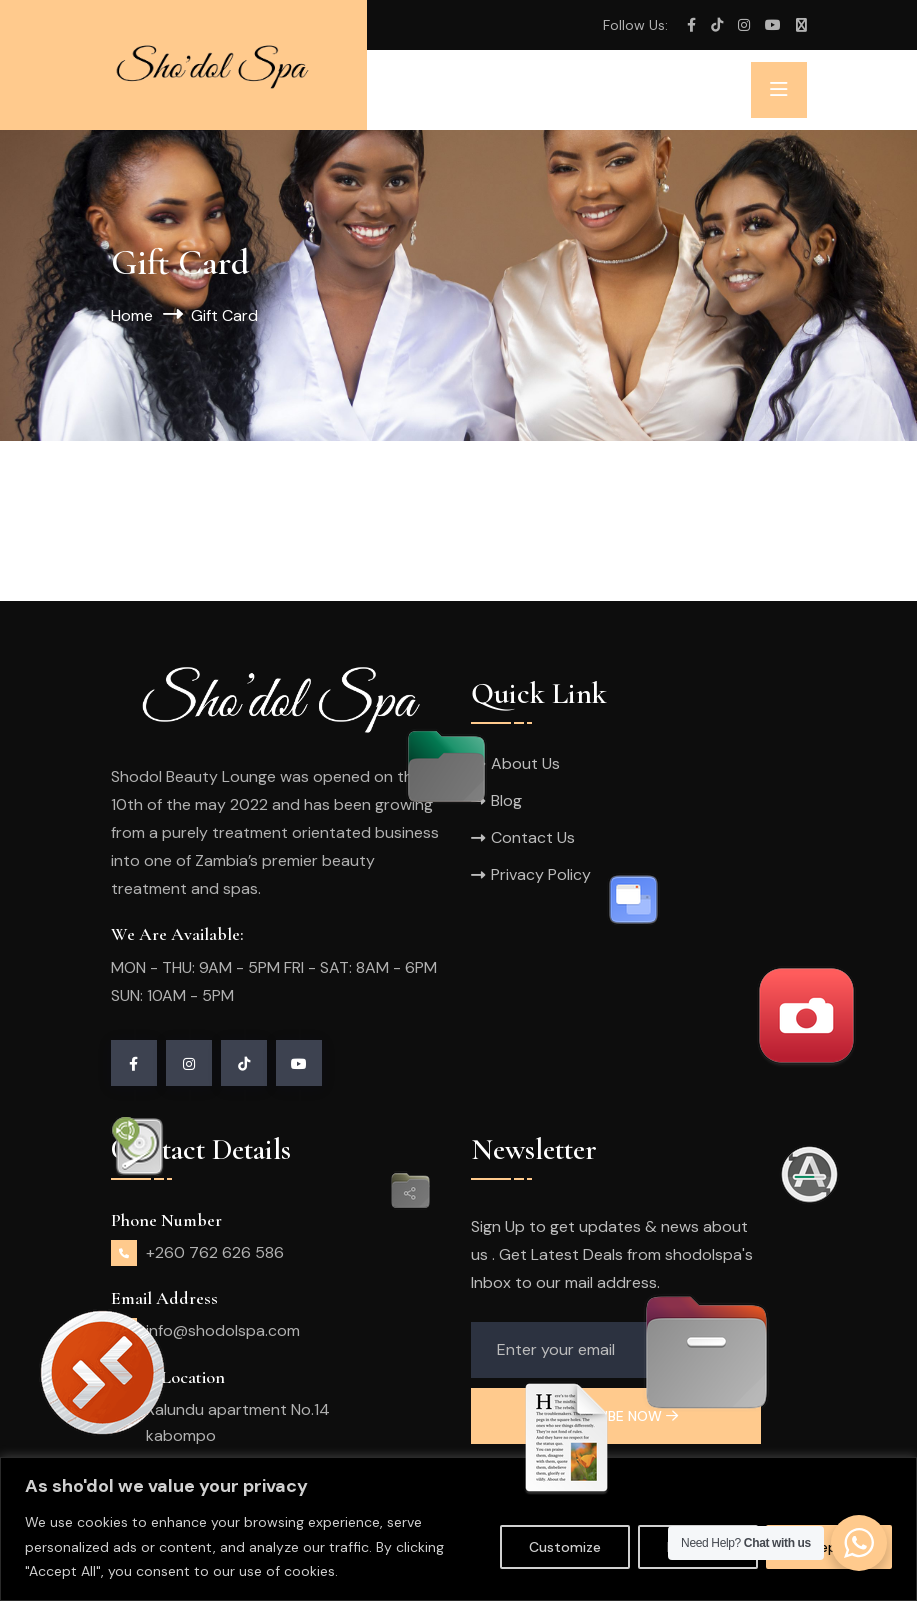 Image resolution: width=917 pixels, height=1601 pixels. What do you see at coordinates (102, 1372) in the screenshot?
I see `open remote desktop connection` at bounding box center [102, 1372].